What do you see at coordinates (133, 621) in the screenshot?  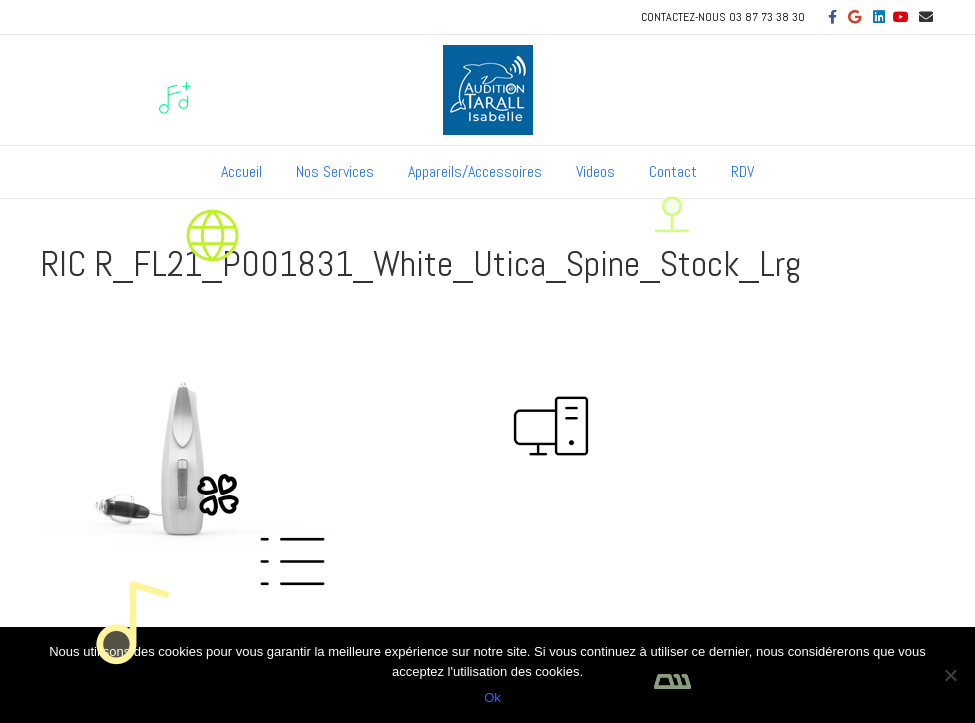 I see `access music or audio player` at bounding box center [133, 621].